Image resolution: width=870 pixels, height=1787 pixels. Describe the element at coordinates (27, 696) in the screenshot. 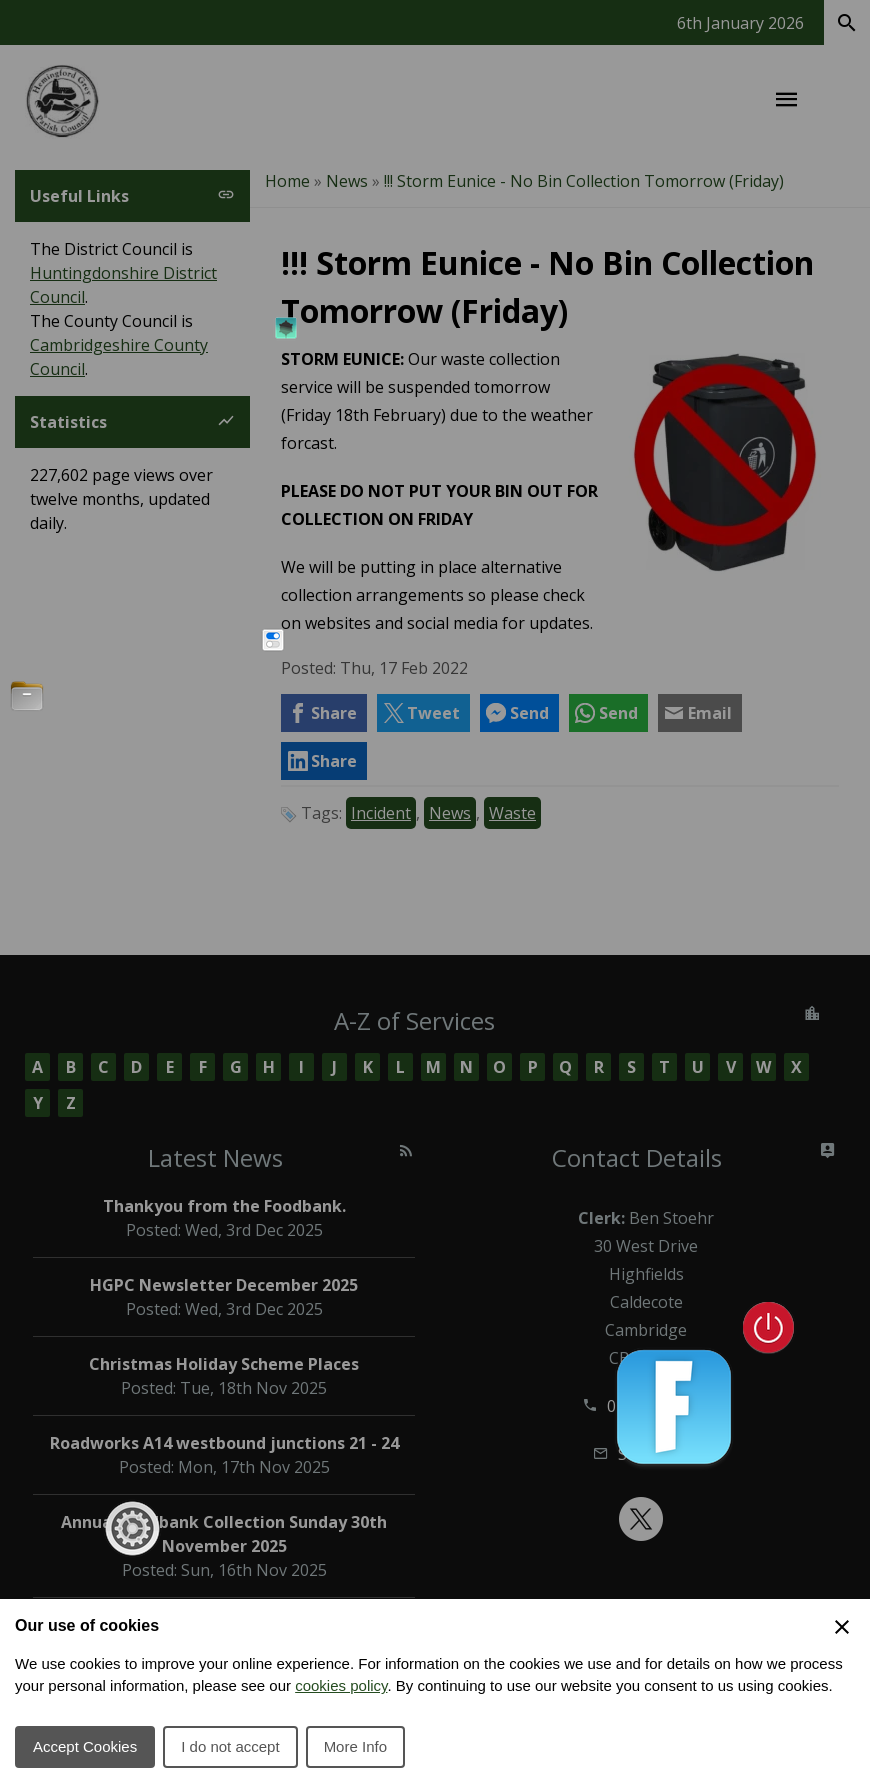

I see `open the file manager application` at that location.